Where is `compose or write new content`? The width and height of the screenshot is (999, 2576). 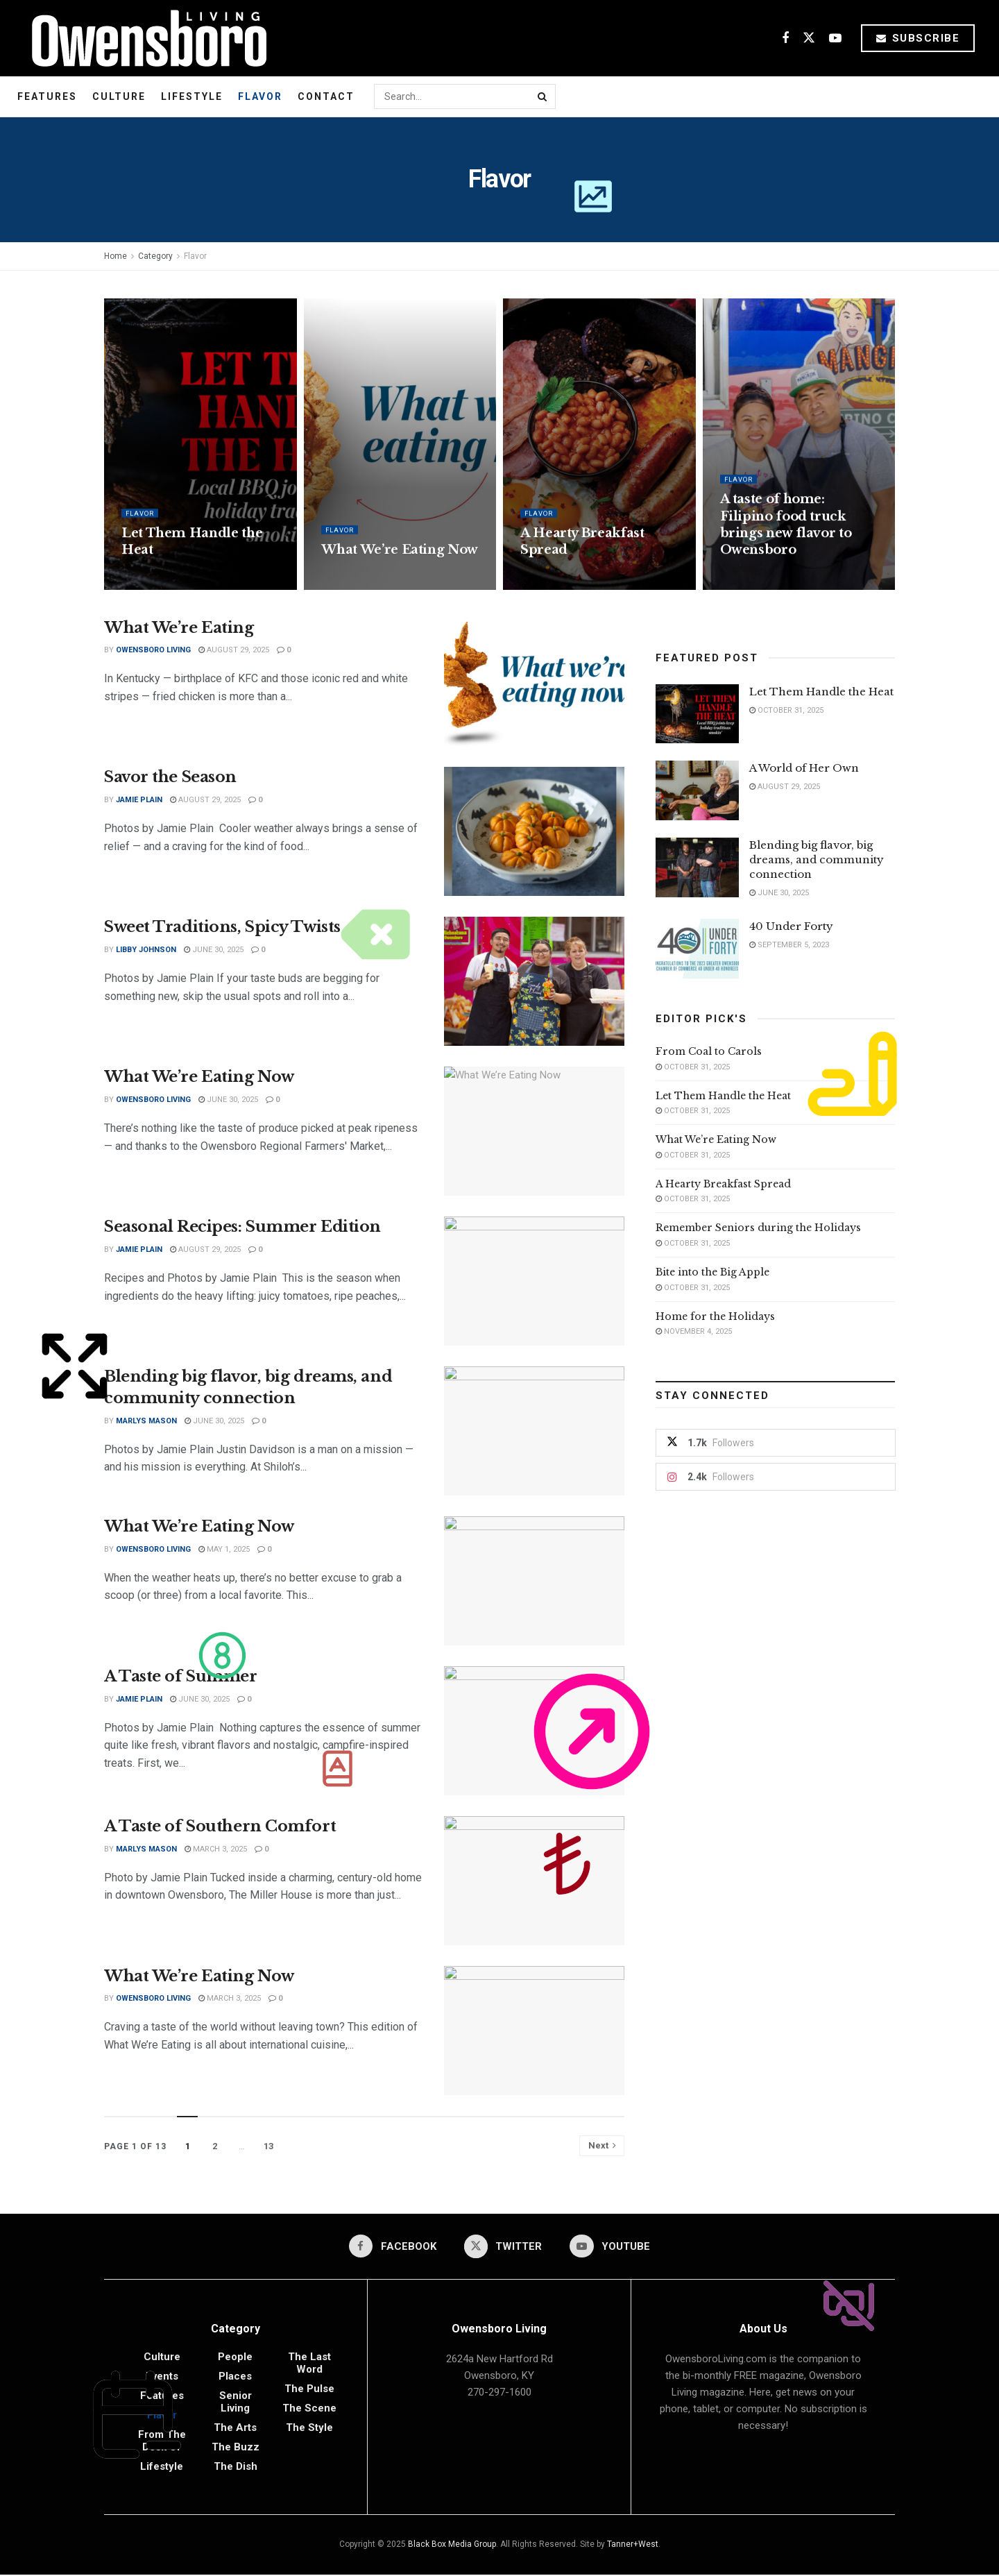
compose or write new content is located at coordinates (855, 1078).